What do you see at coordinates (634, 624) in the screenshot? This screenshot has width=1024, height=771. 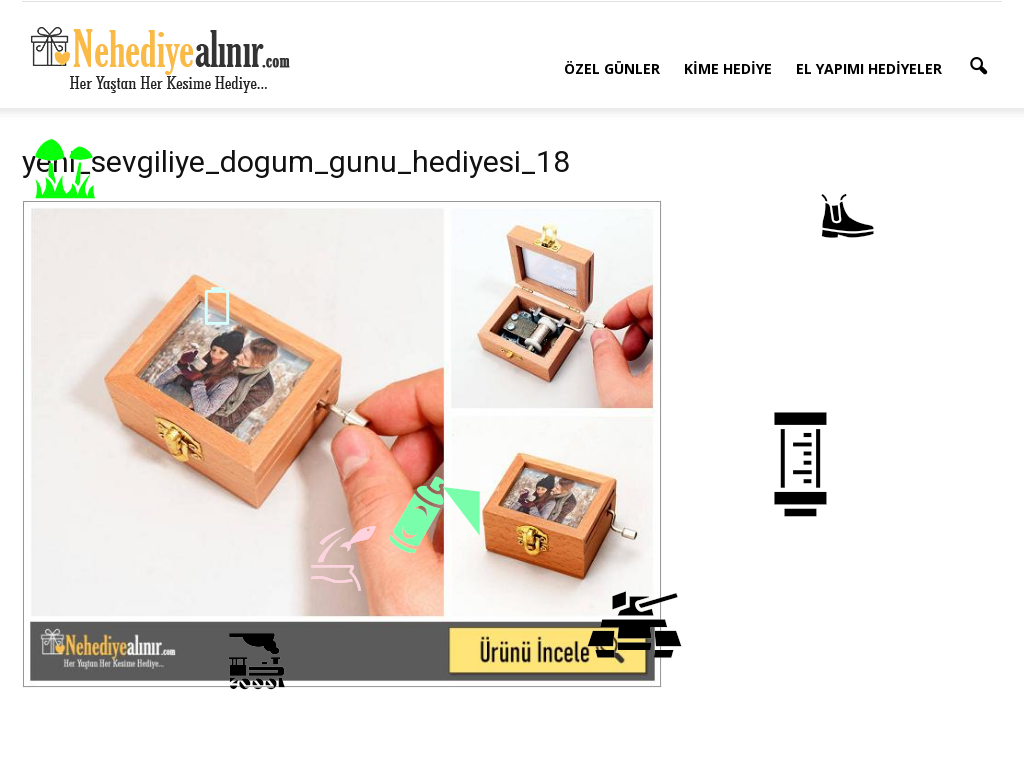 I see `select tank unit in strategy game` at bounding box center [634, 624].